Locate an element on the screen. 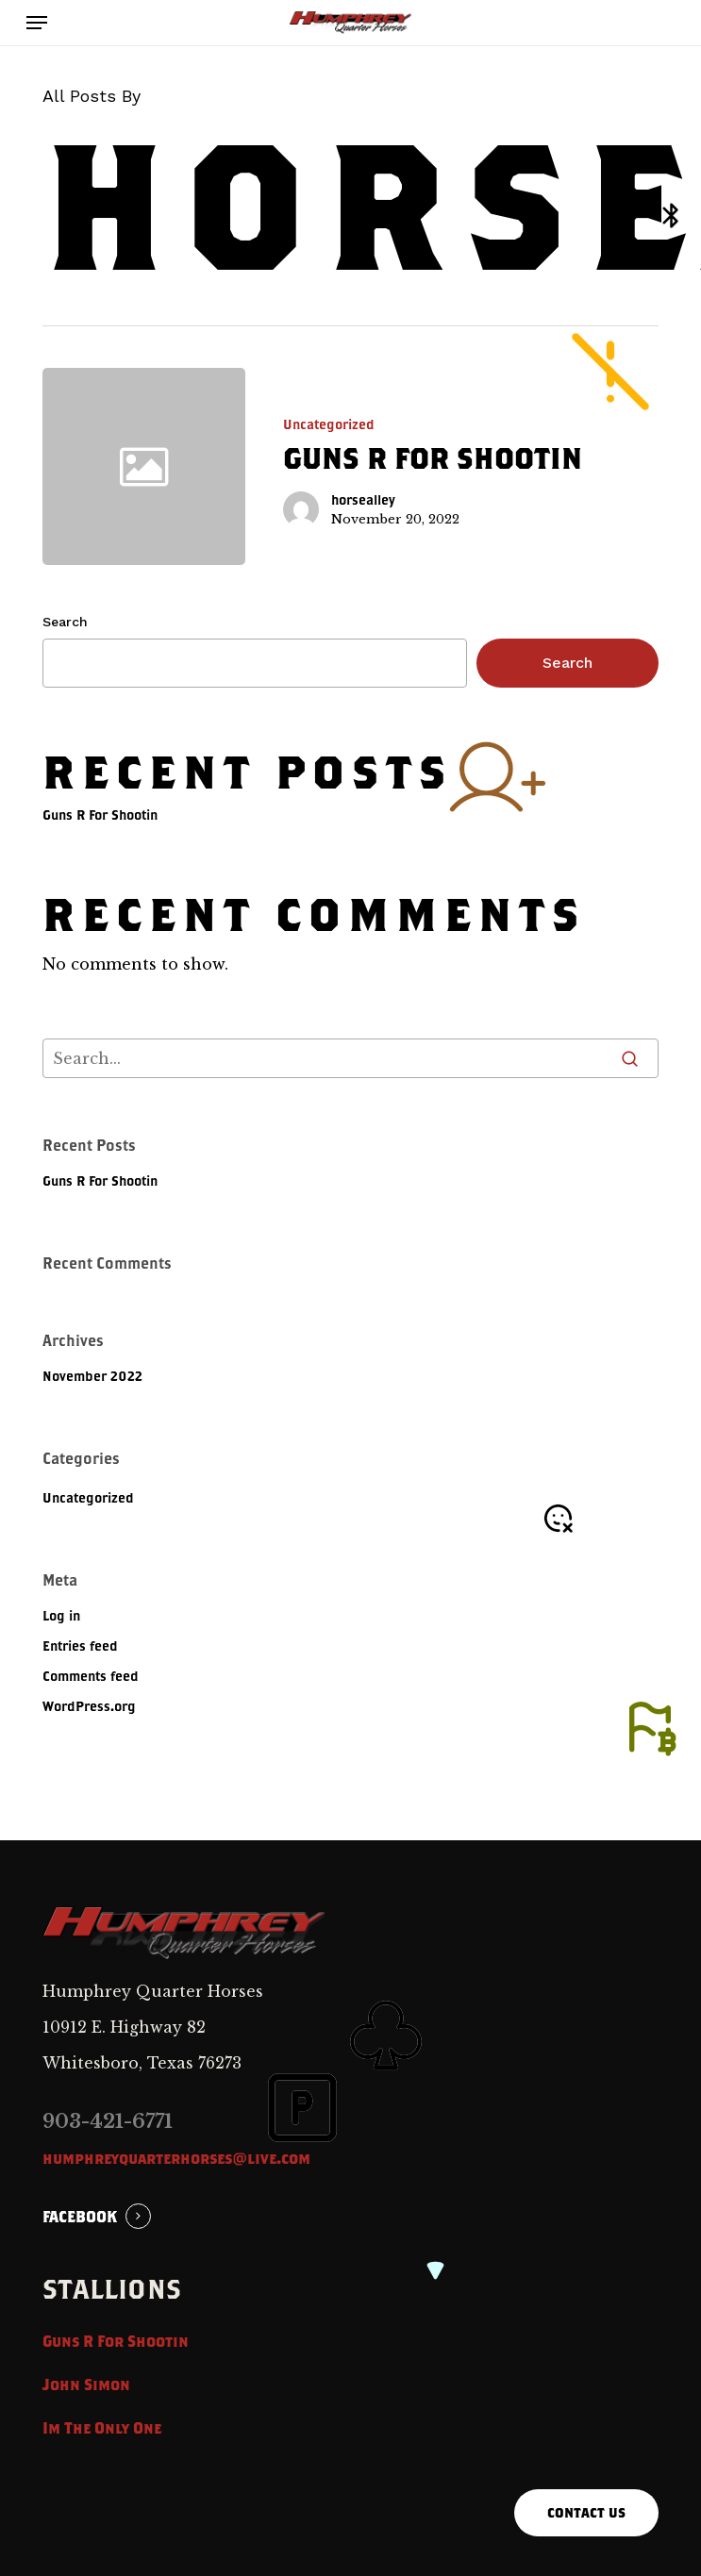  toggle bluetooth connectivity is located at coordinates (671, 215).